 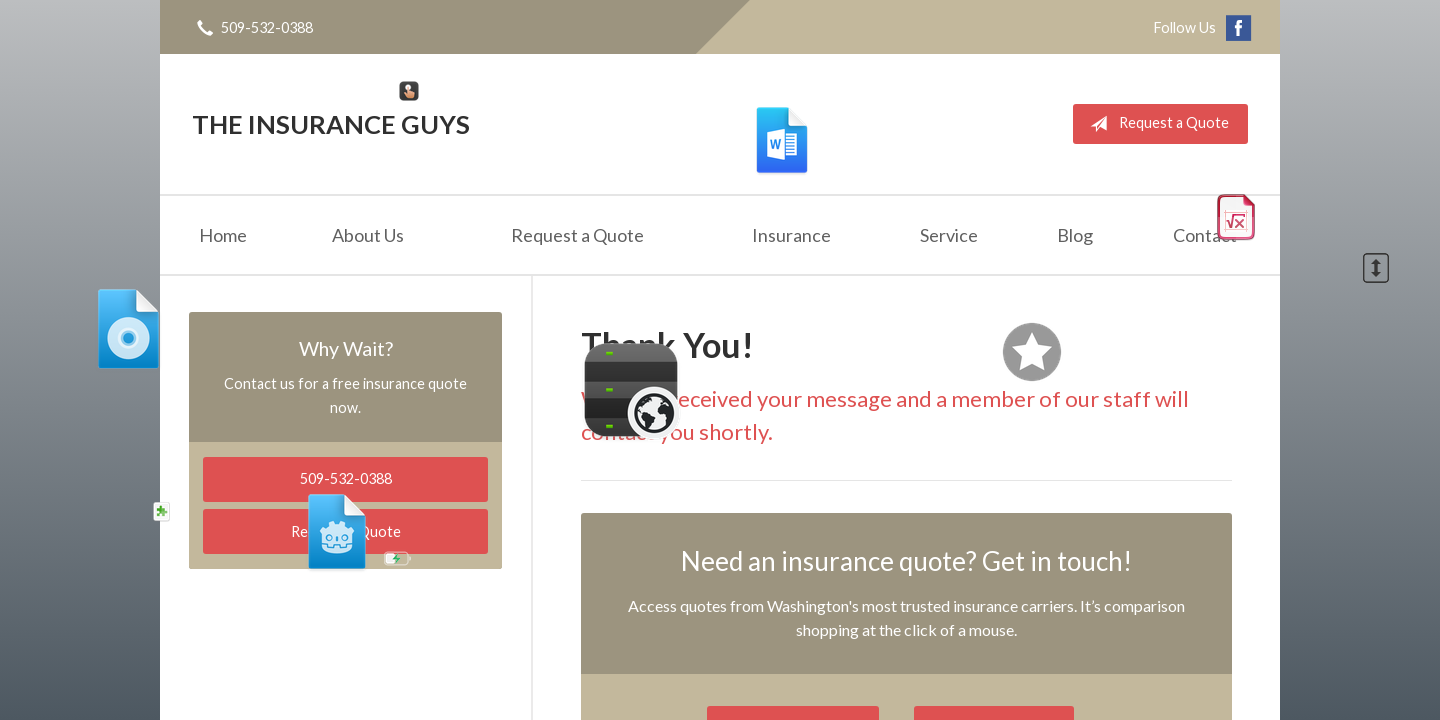 I want to click on touchscreen input settings, so click(x=409, y=91).